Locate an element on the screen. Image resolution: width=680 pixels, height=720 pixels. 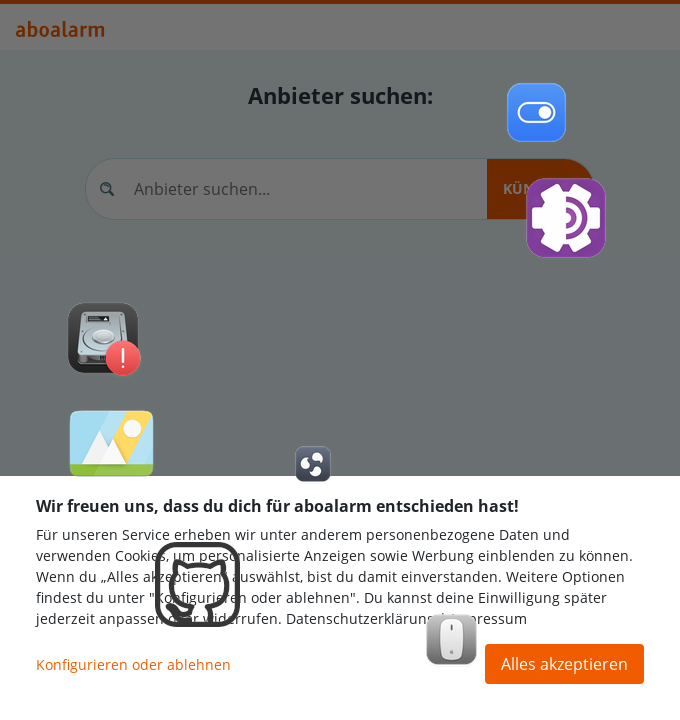
launch ubuntu budgie desktop application is located at coordinates (313, 464).